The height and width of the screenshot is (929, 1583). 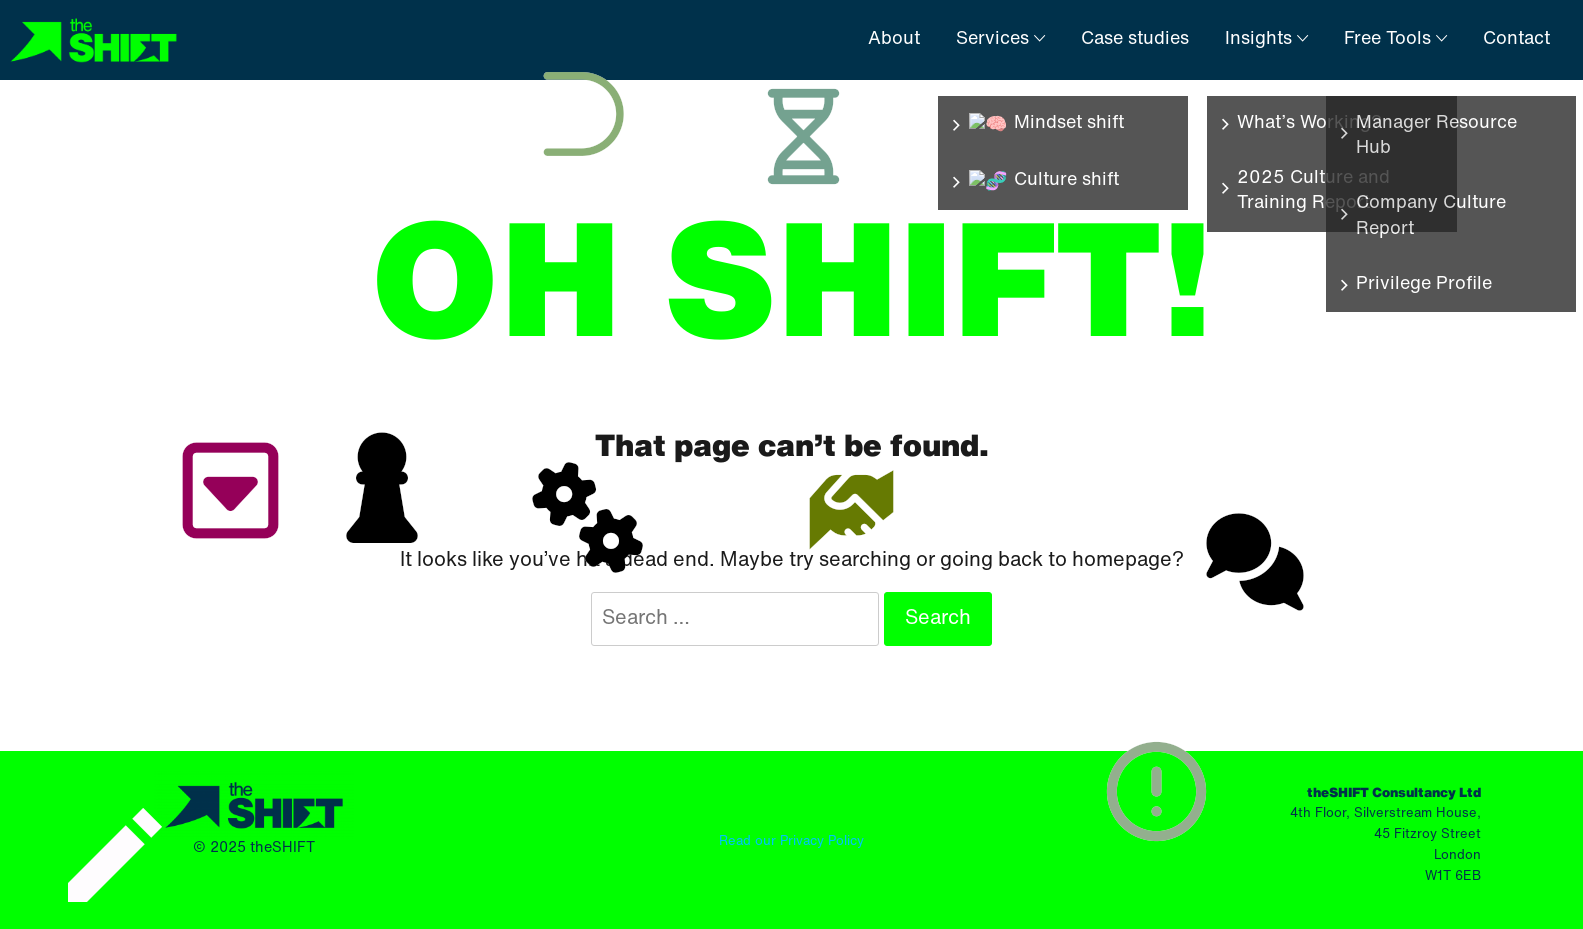 I want to click on access settings or preferences, so click(x=587, y=517).